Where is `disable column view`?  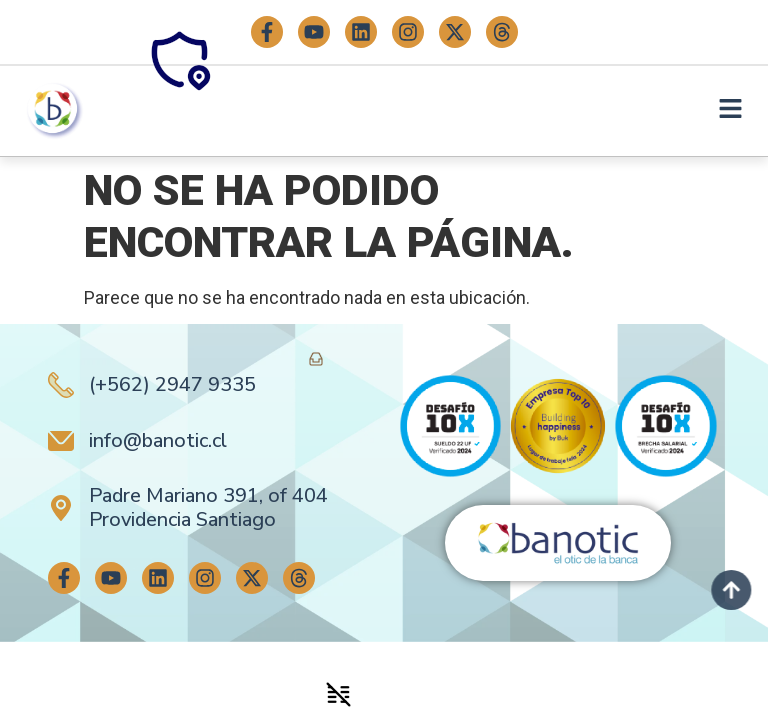 disable column view is located at coordinates (338, 694).